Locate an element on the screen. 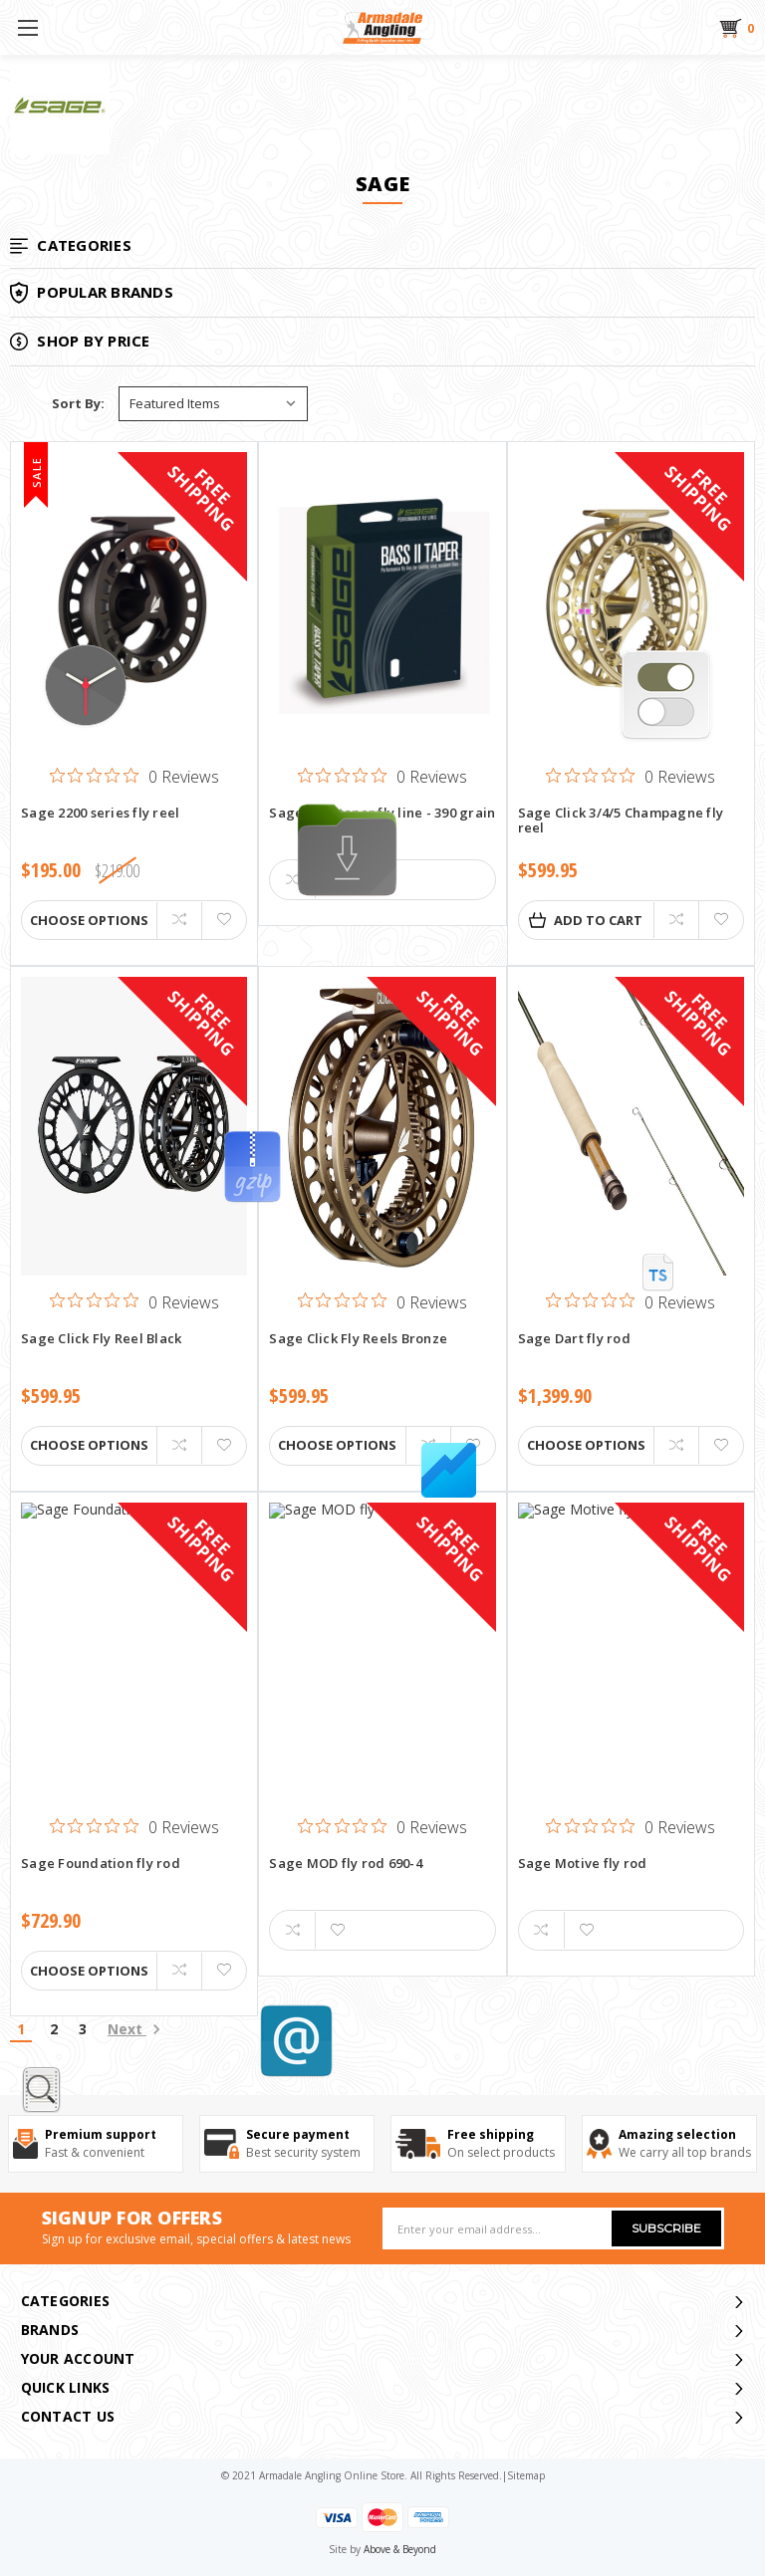 Image resolution: width=765 pixels, height=2576 pixels. open unity tweak tool to customize desktop settings is located at coordinates (665, 694).